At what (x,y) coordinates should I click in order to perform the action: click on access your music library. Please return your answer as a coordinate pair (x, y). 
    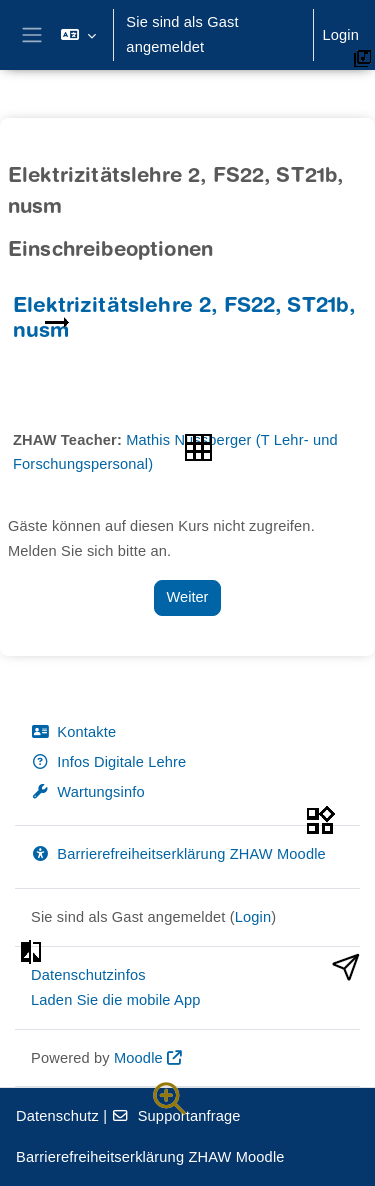
    Looking at the image, I should click on (362, 58).